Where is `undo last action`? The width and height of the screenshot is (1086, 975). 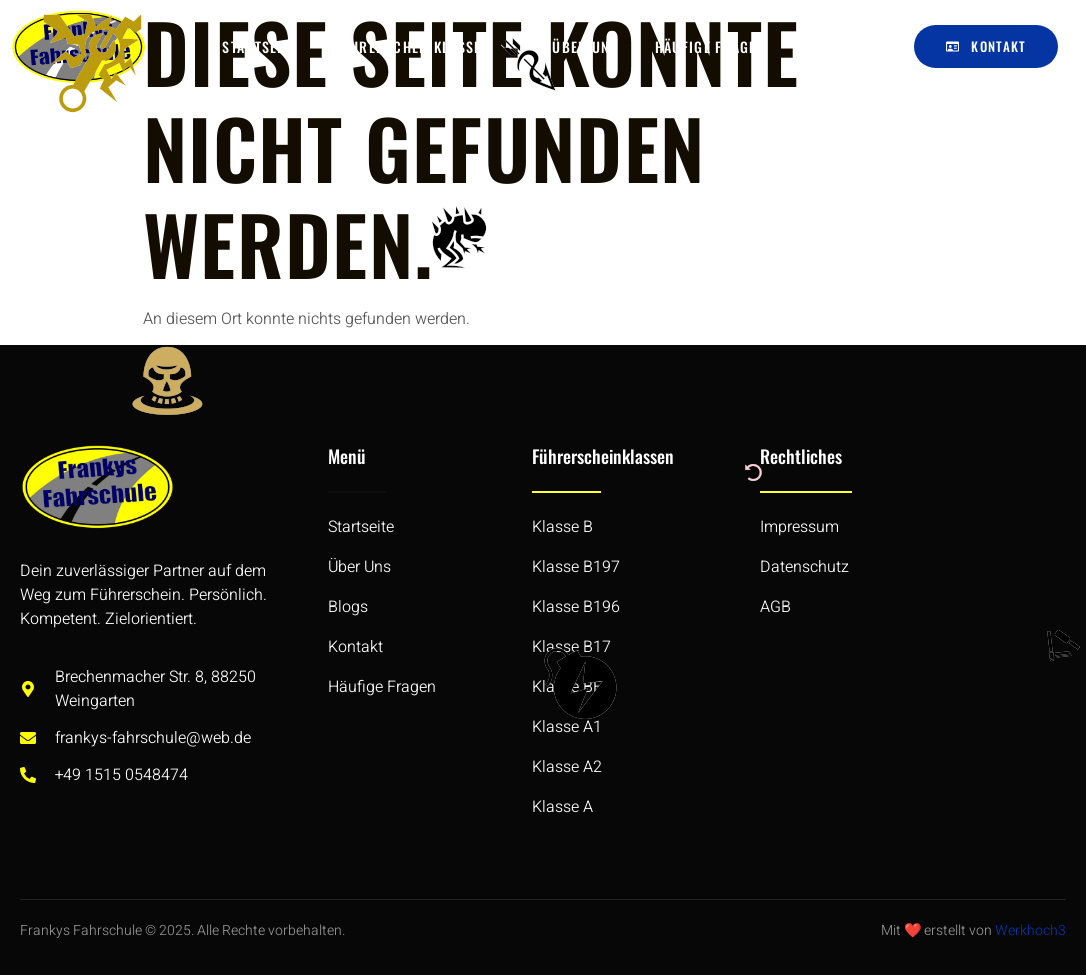 undo last action is located at coordinates (753, 472).